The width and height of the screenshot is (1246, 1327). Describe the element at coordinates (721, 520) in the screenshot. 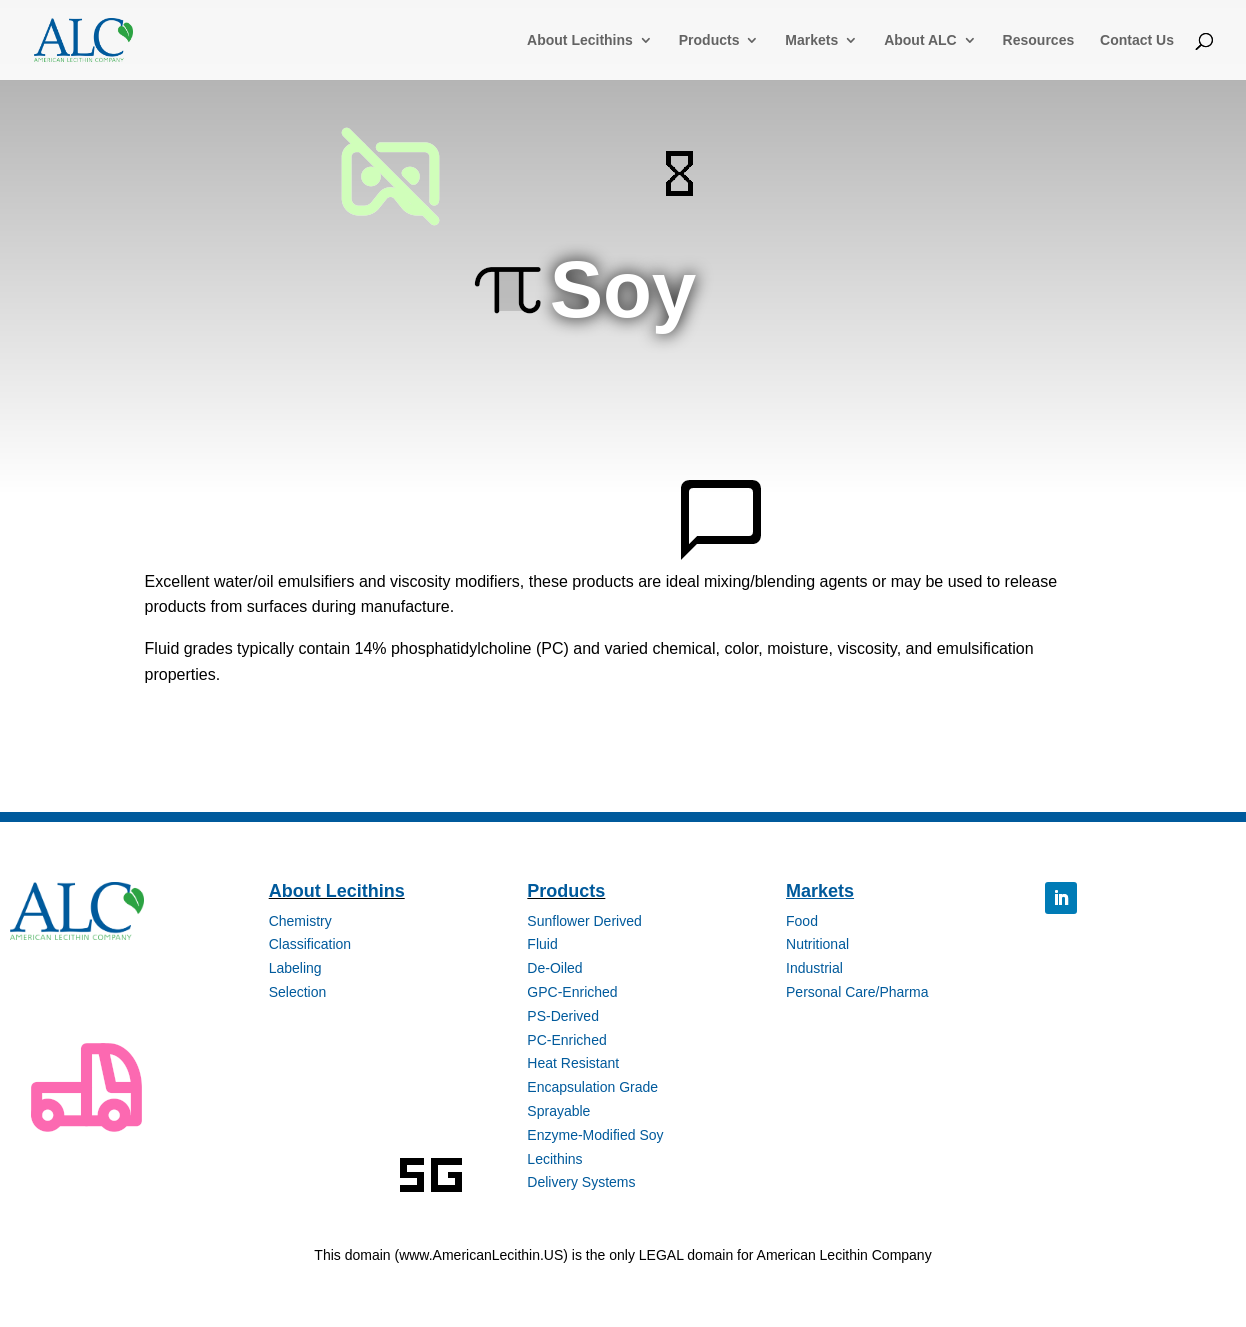

I see `open a new chat or message` at that location.